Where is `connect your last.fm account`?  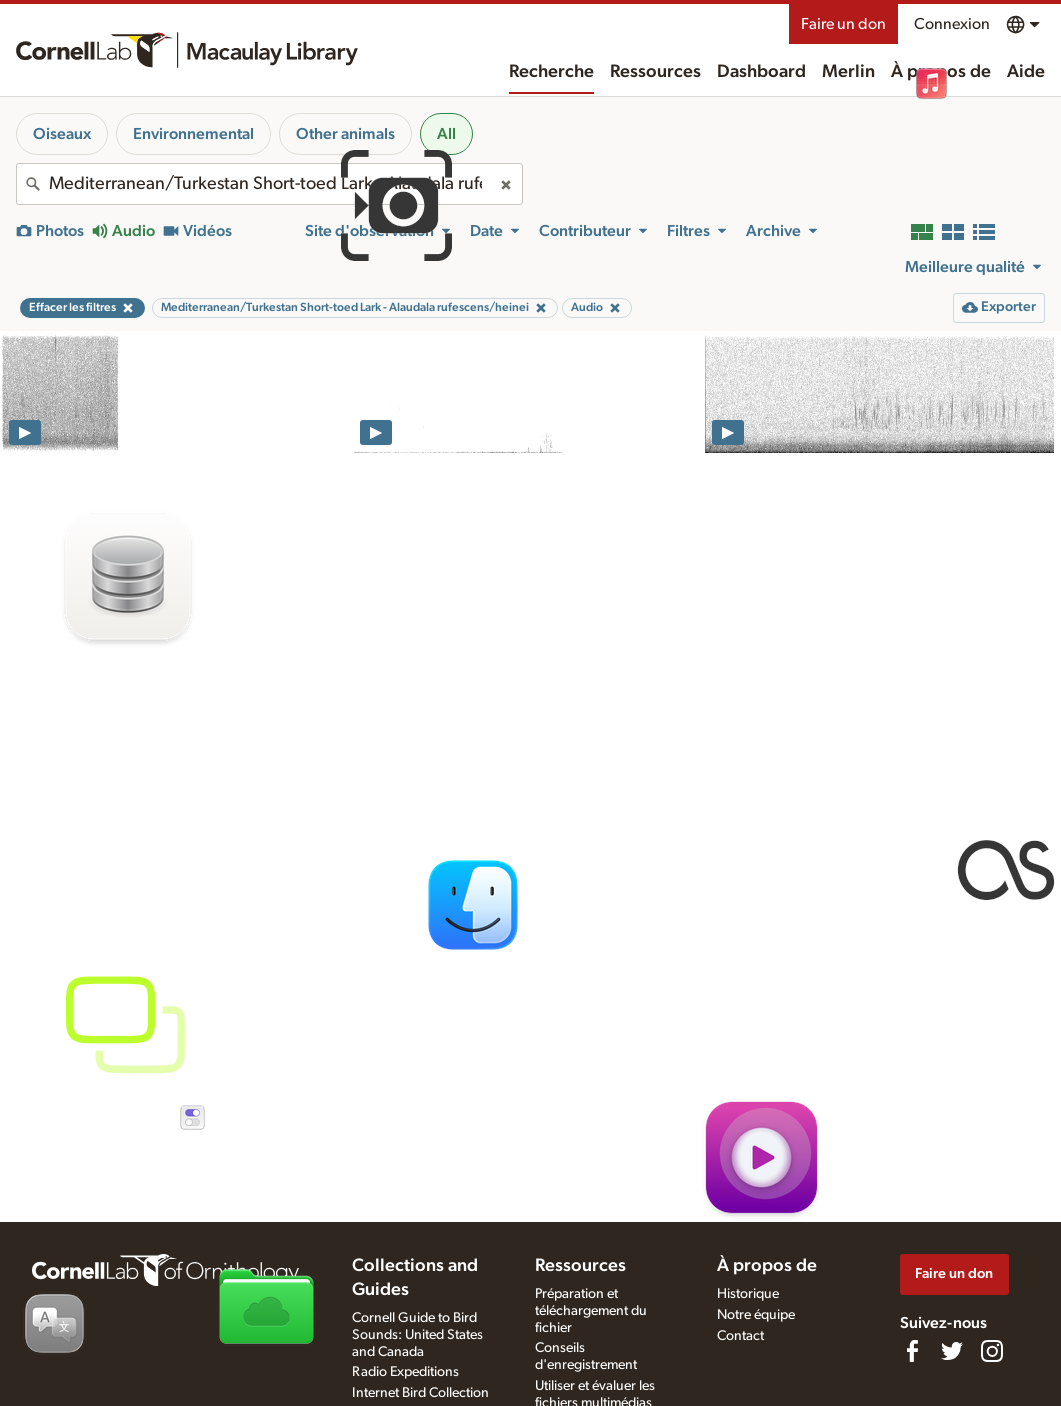
connect your last.fm account is located at coordinates (1006, 863).